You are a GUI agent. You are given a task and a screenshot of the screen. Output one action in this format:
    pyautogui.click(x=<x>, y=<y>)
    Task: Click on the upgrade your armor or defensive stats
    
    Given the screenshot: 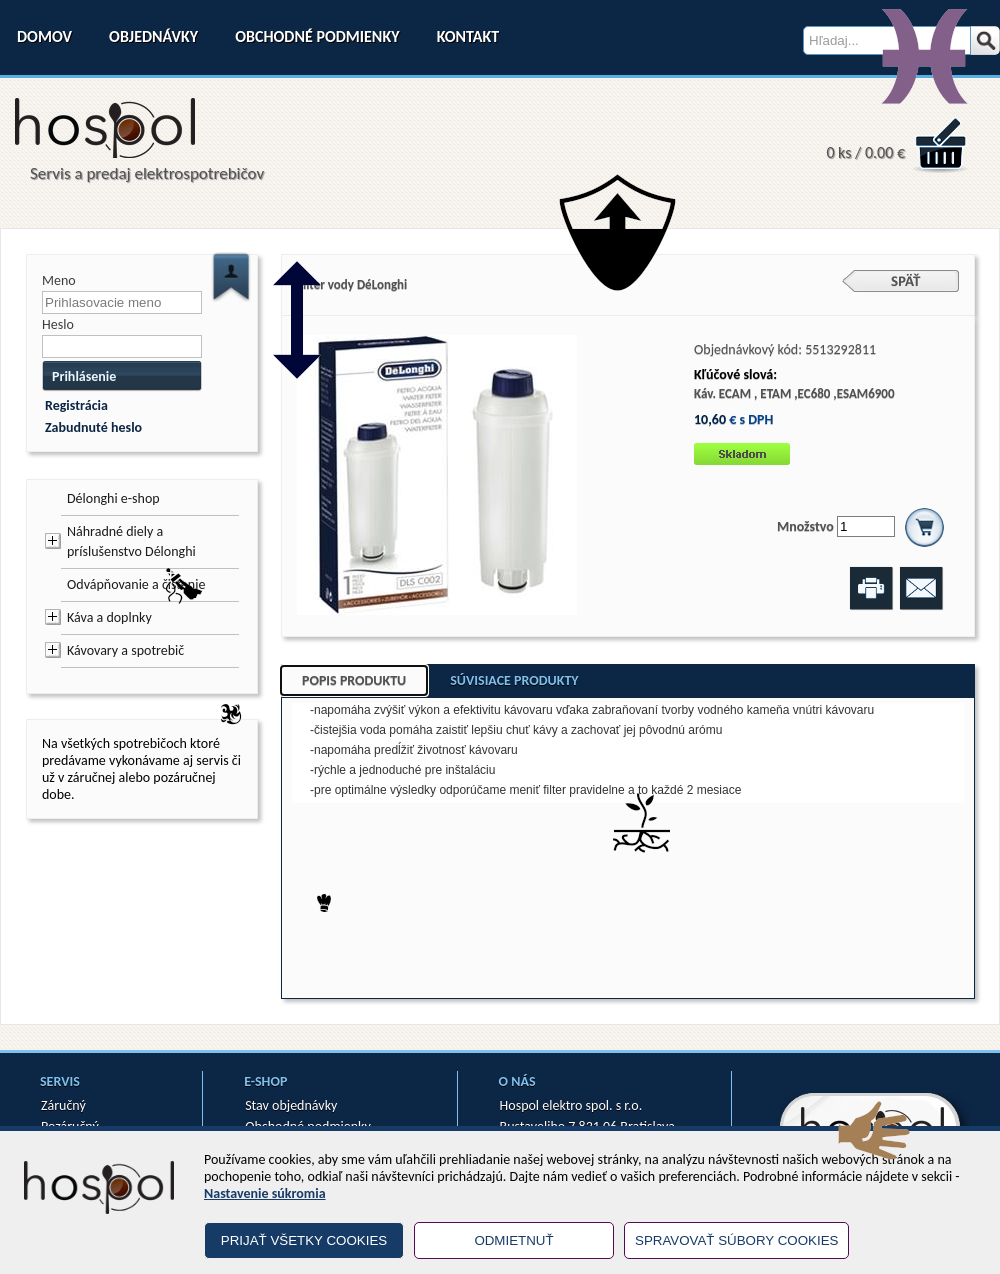 What is the action you would take?
    pyautogui.click(x=617, y=232)
    